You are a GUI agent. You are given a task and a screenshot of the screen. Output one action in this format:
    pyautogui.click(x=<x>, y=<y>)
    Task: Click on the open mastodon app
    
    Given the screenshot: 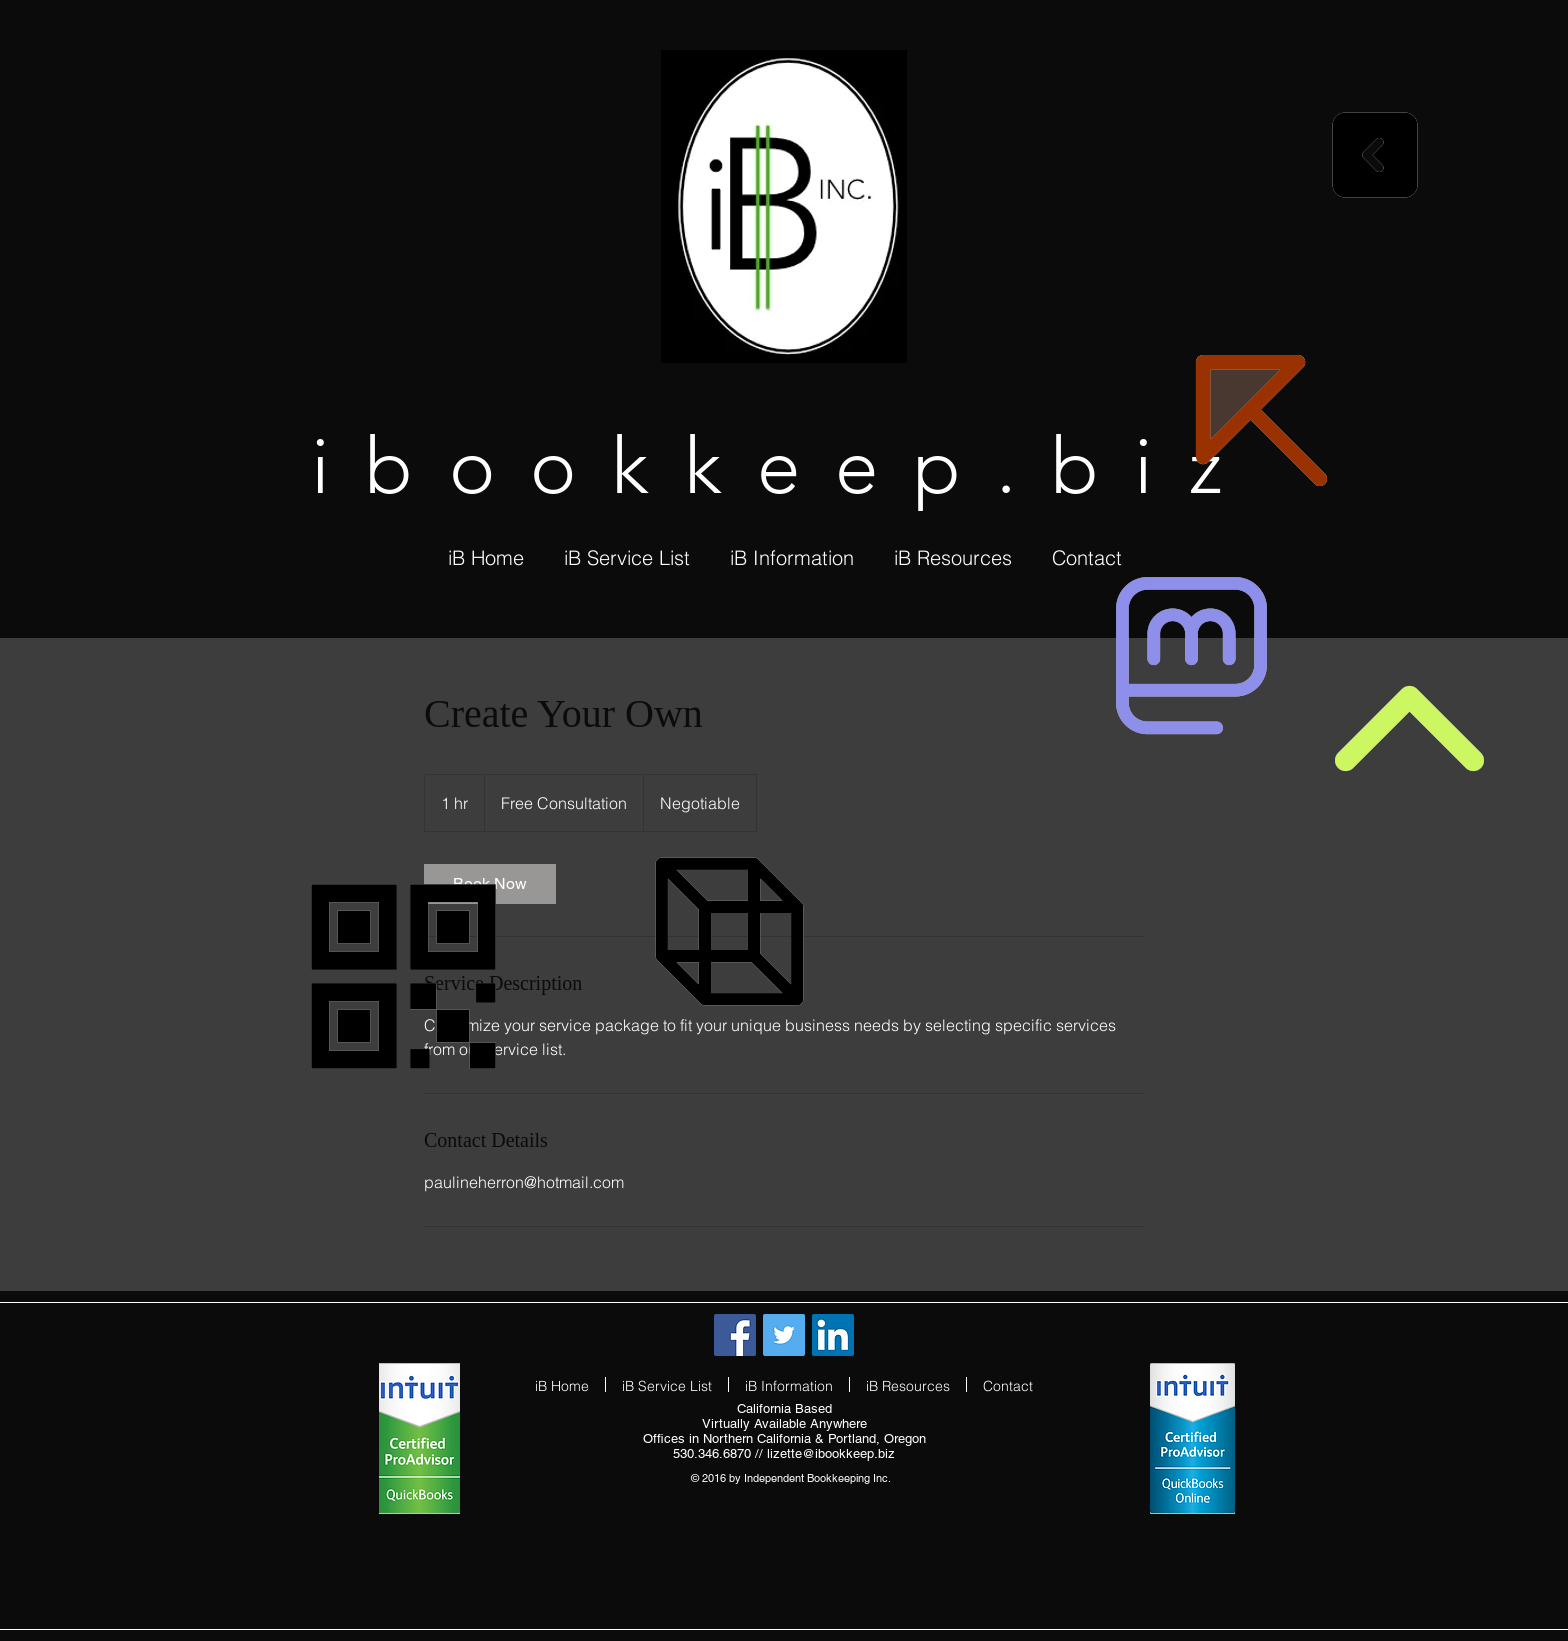 What is the action you would take?
    pyautogui.click(x=1191, y=652)
    